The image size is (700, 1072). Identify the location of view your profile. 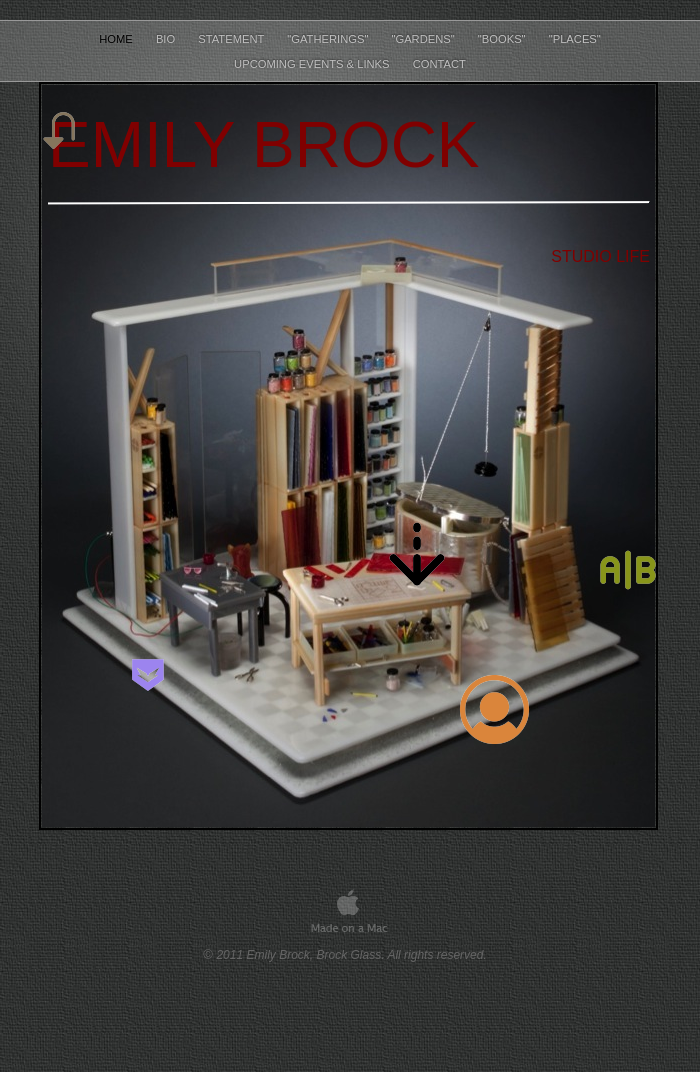
(494, 709).